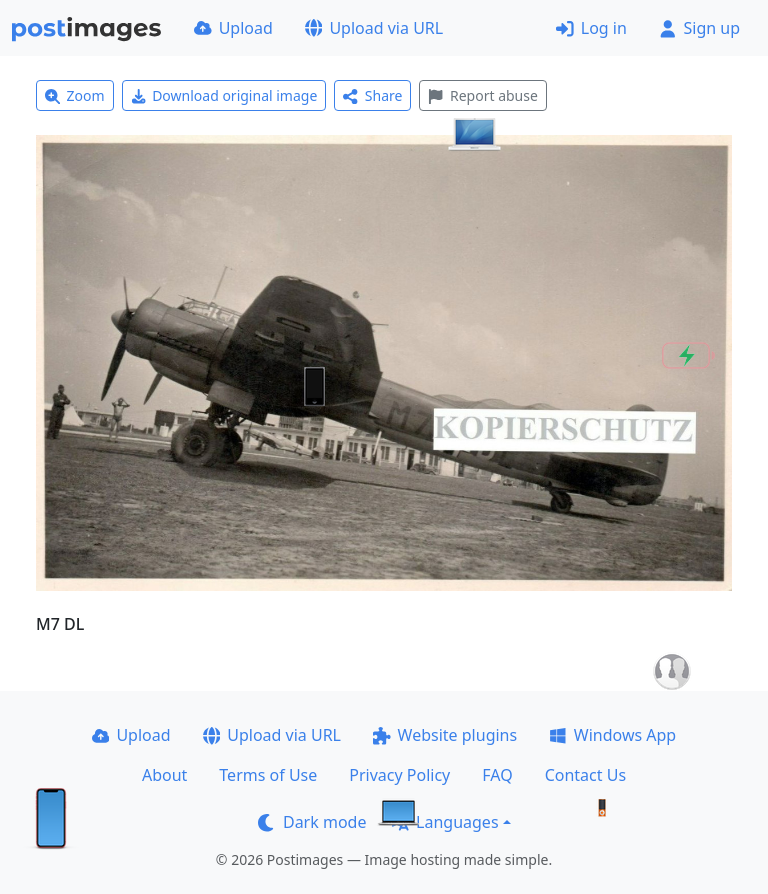 The height and width of the screenshot is (894, 768). What do you see at coordinates (672, 671) in the screenshot?
I see `manage user groups` at bounding box center [672, 671].